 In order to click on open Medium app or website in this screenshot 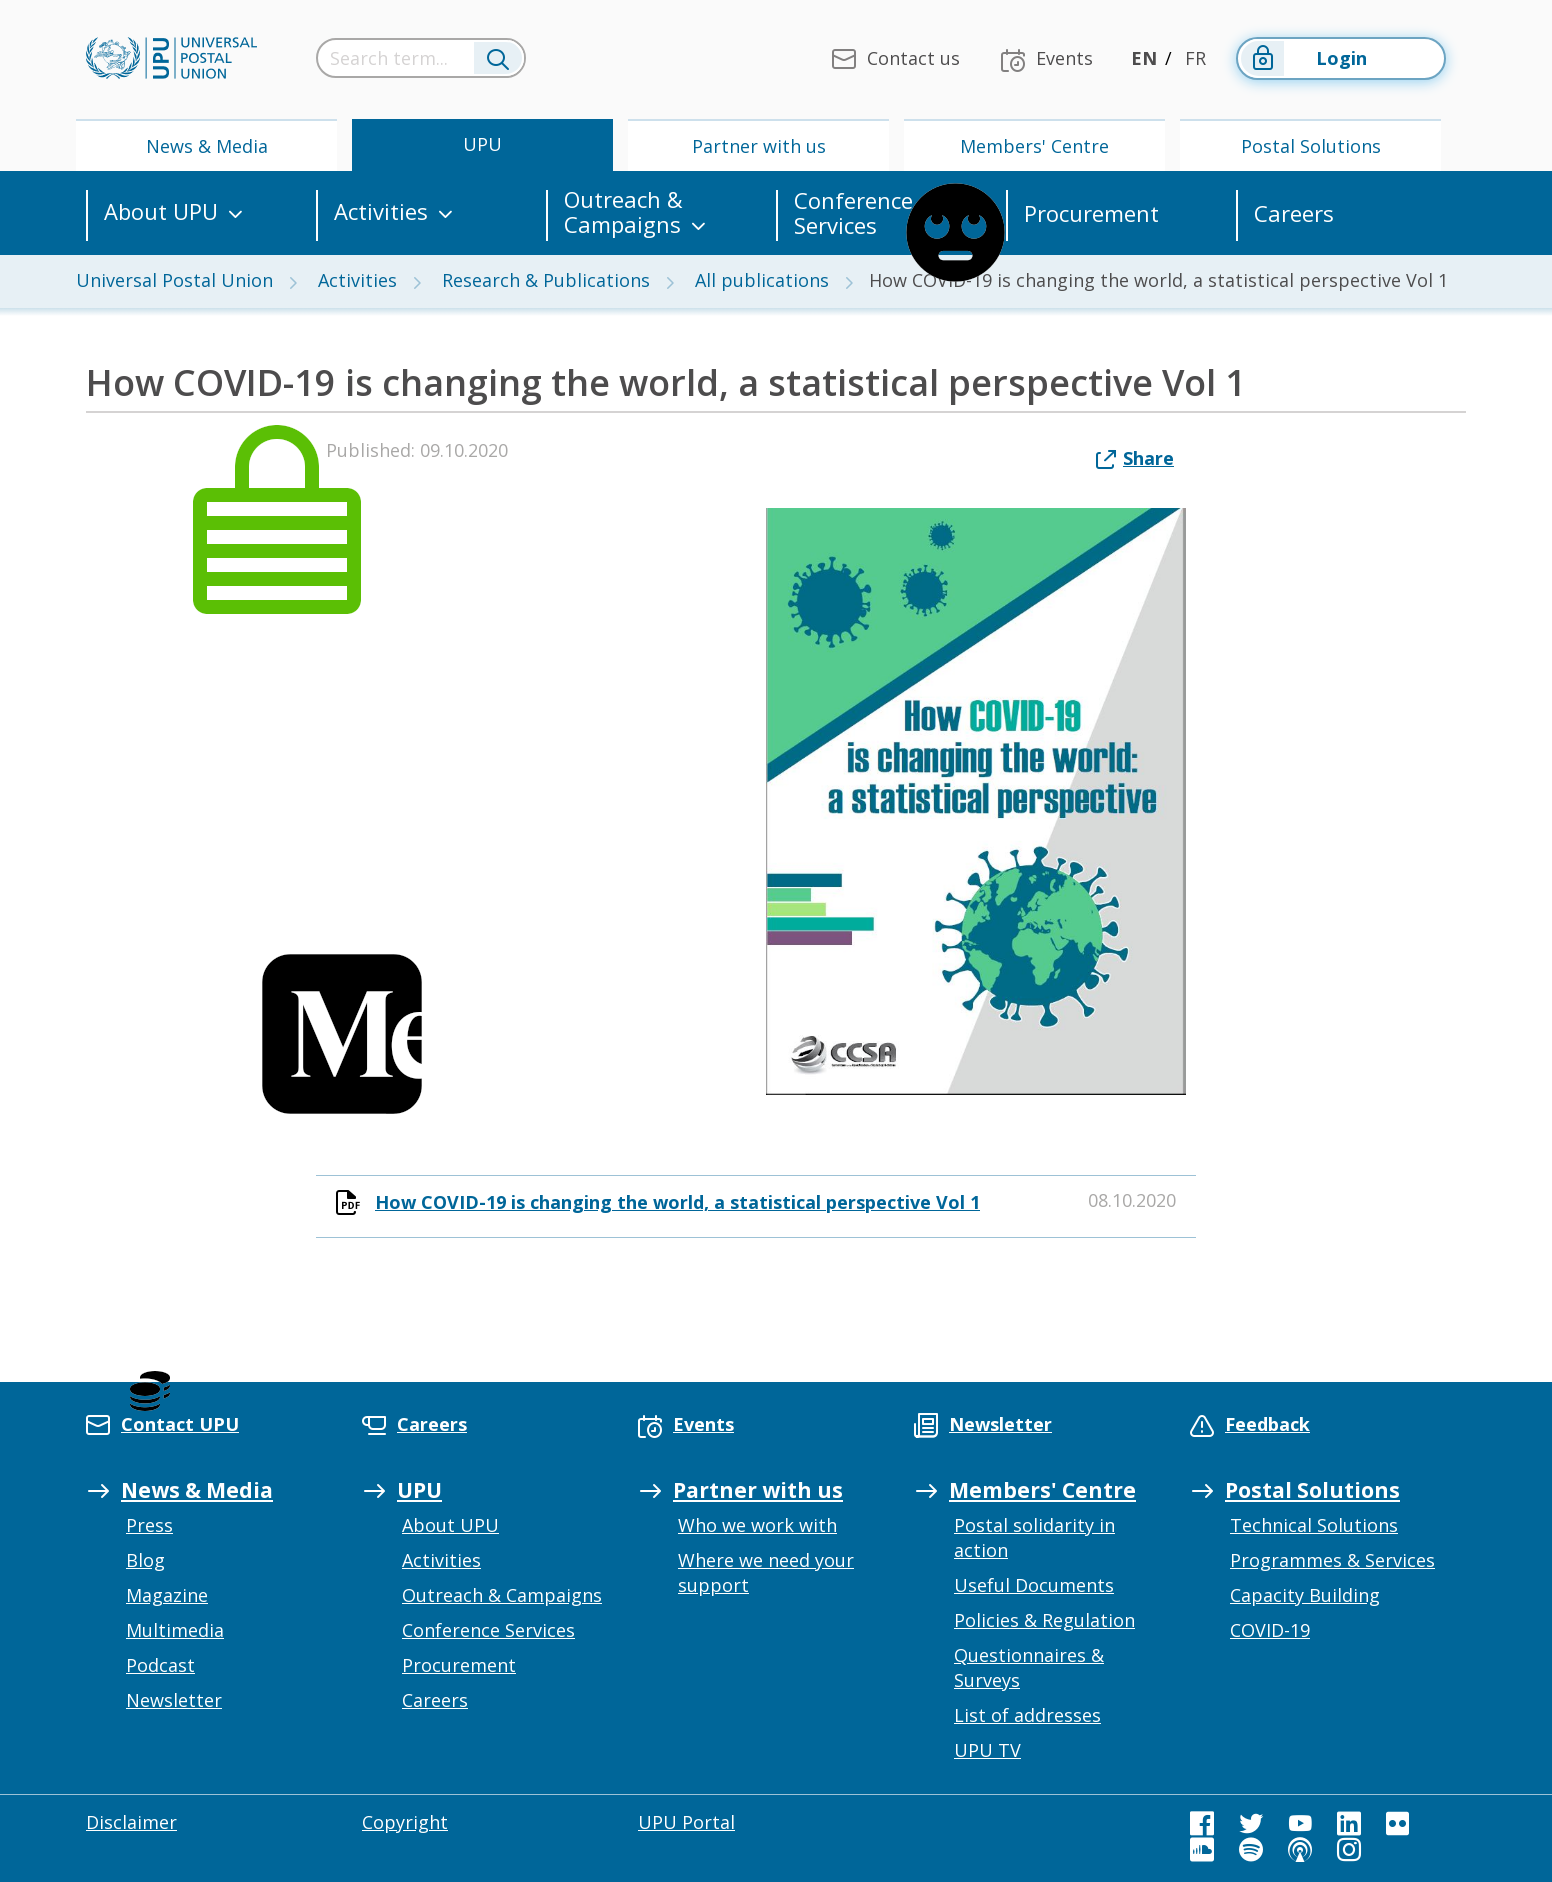, I will do `click(342, 1034)`.